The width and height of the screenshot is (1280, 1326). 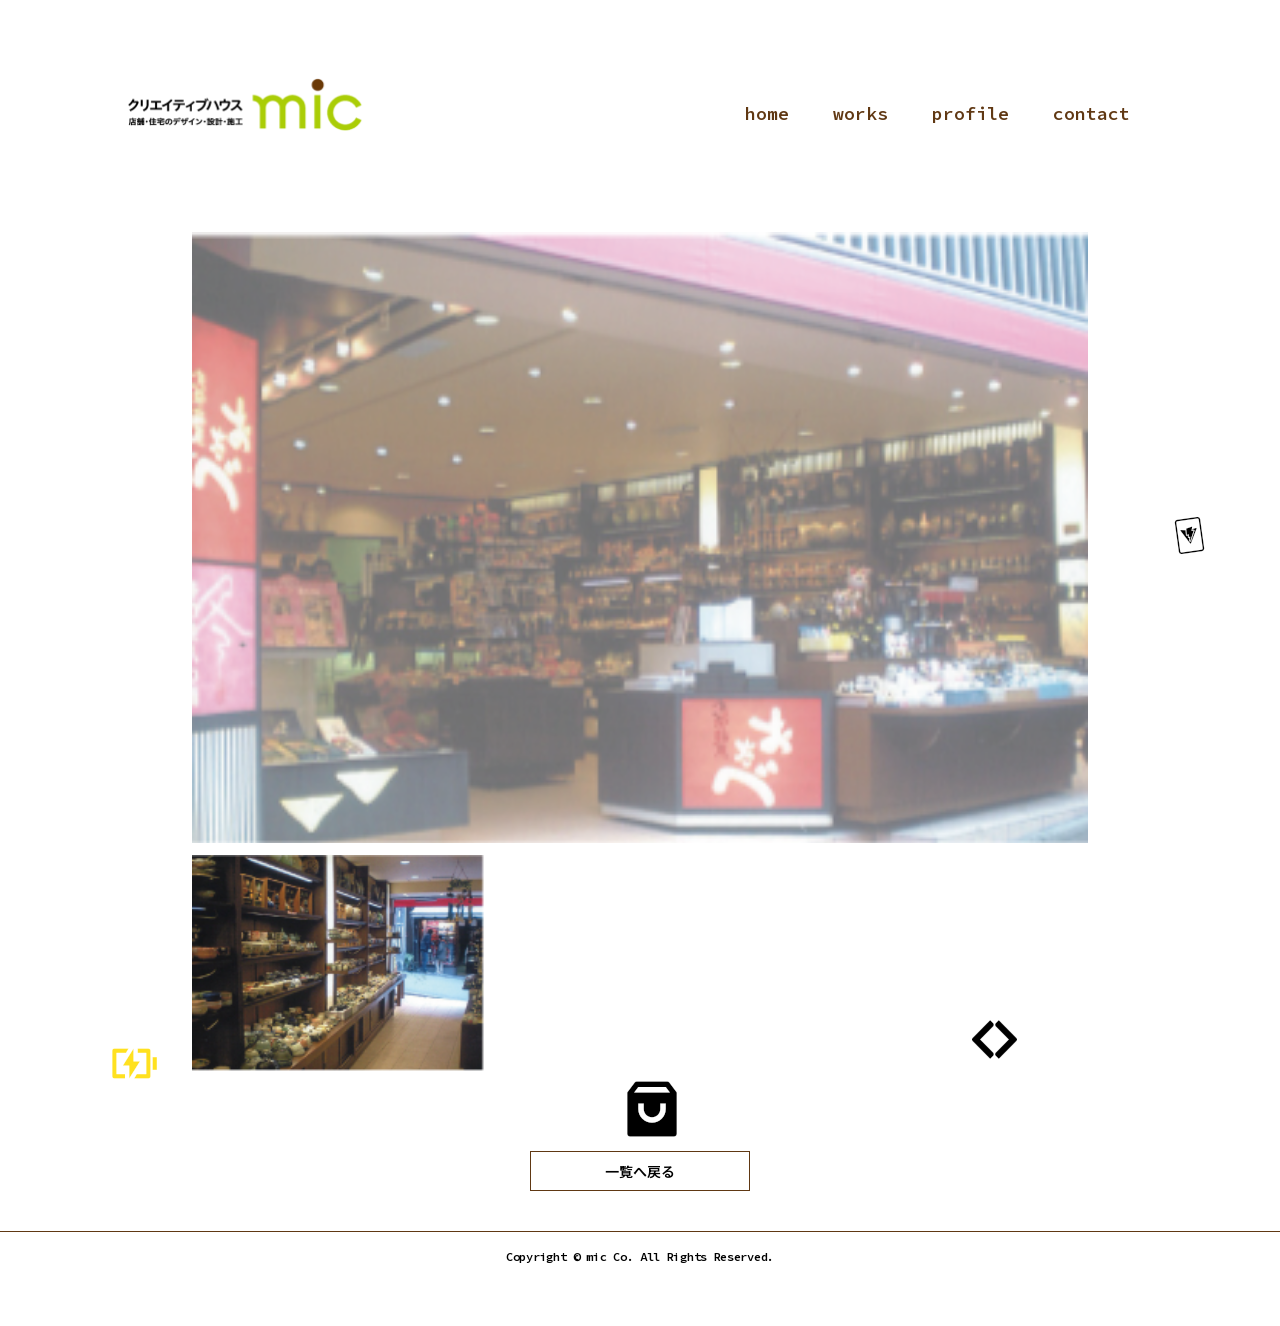 What do you see at coordinates (133, 1063) in the screenshot?
I see `indicates battery is currently charging` at bounding box center [133, 1063].